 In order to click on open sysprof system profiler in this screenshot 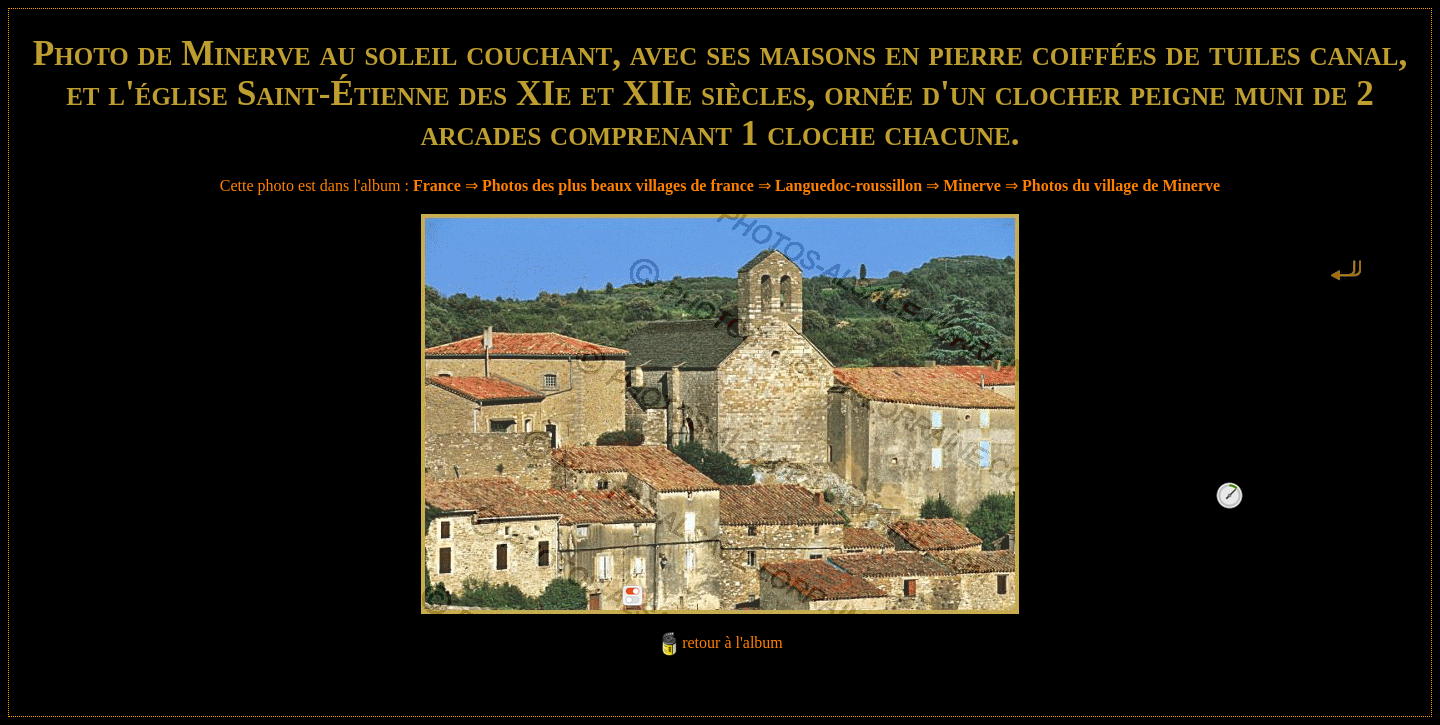, I will do `click(1229, 495)`.